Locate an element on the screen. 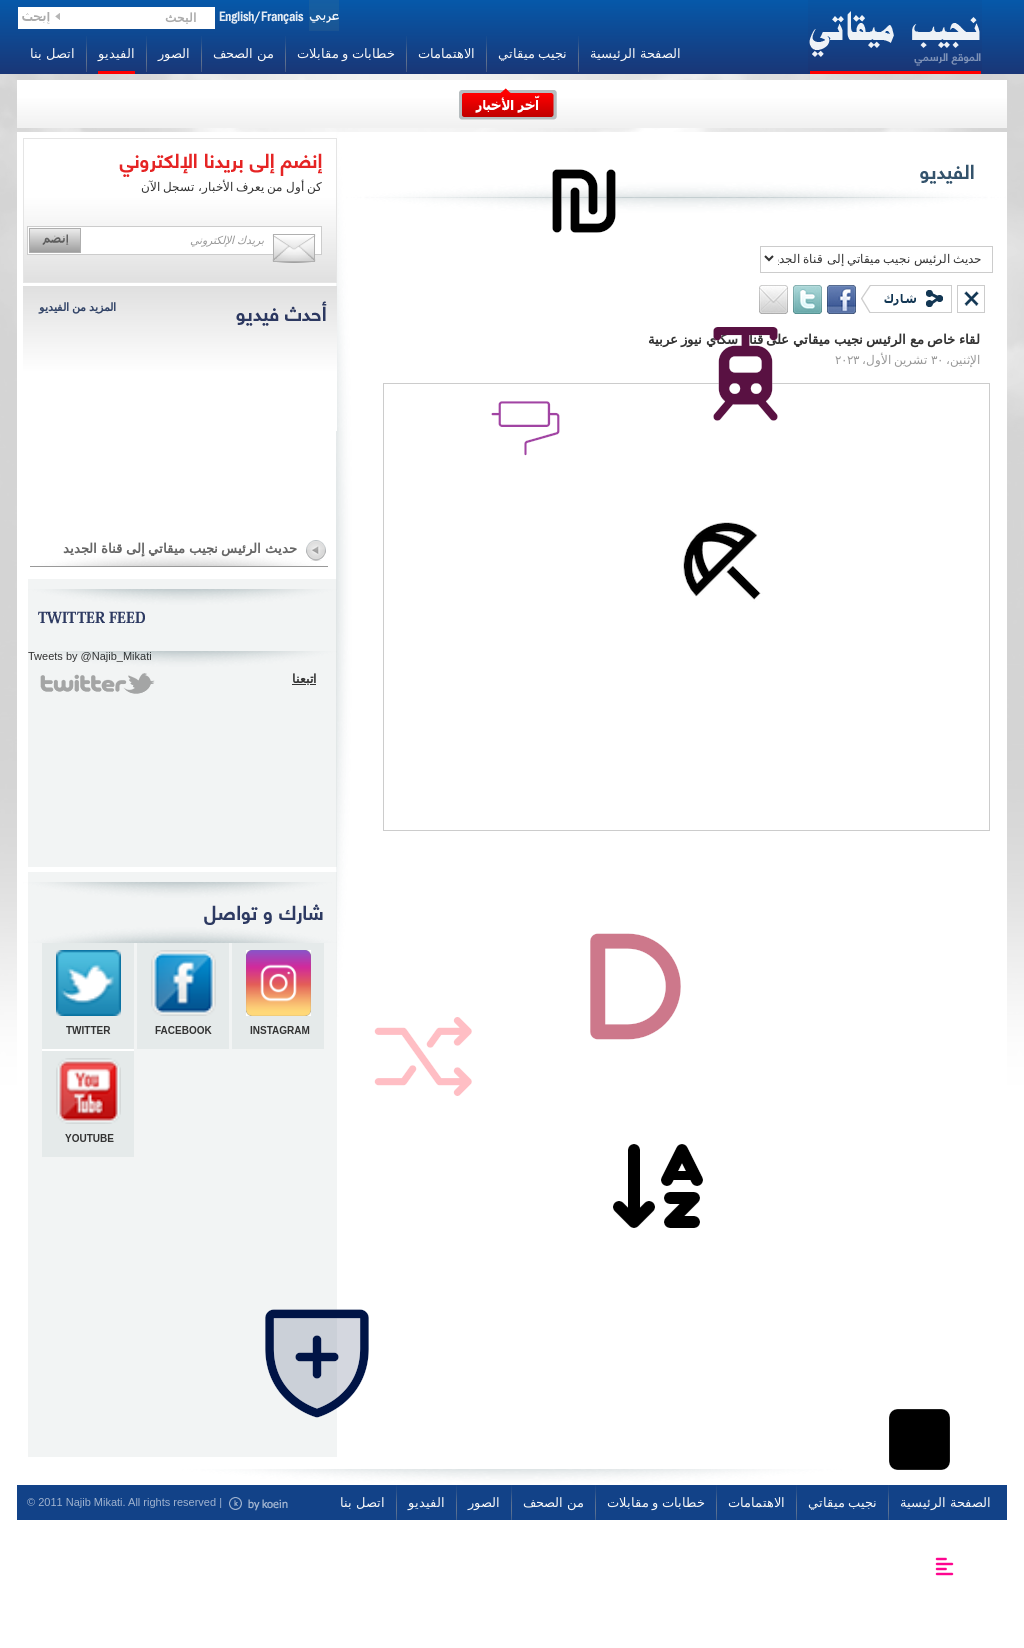 The height and width of the screenshot is (1648, 1024). stop media playback is located at coordinates (919, 1439).